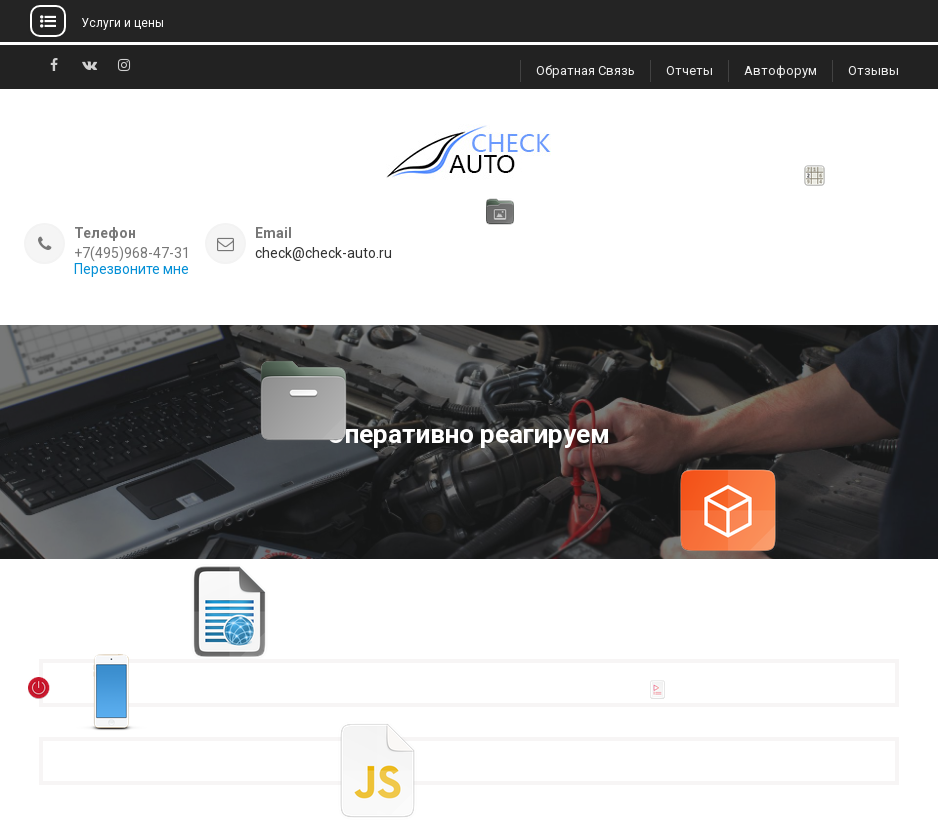  Describe the element at coordinates (111, 692) in the screenshot. I see `iPod Touch device connected` at that location.